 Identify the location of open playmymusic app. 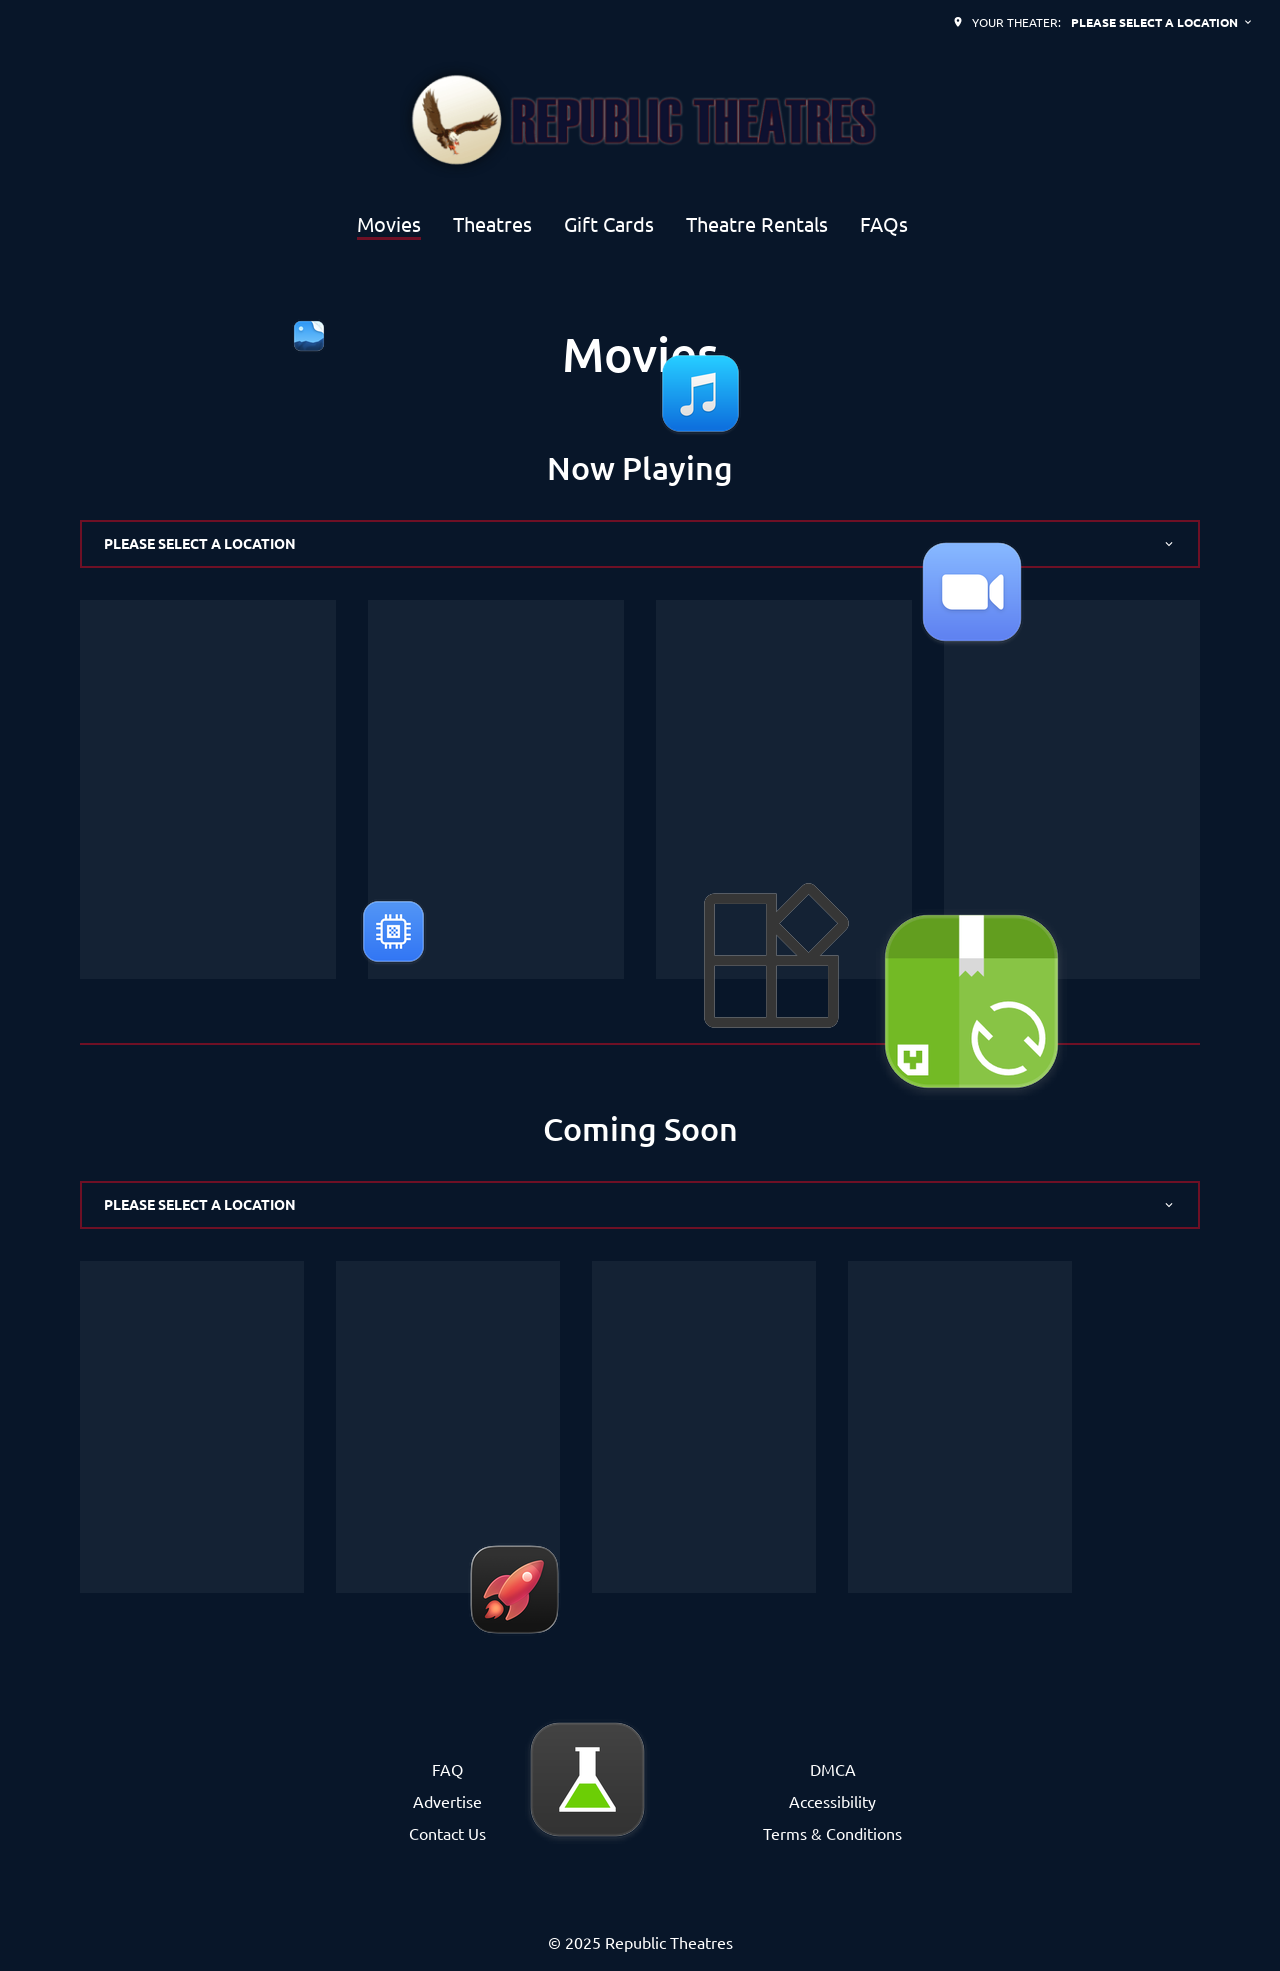
(700, 393).